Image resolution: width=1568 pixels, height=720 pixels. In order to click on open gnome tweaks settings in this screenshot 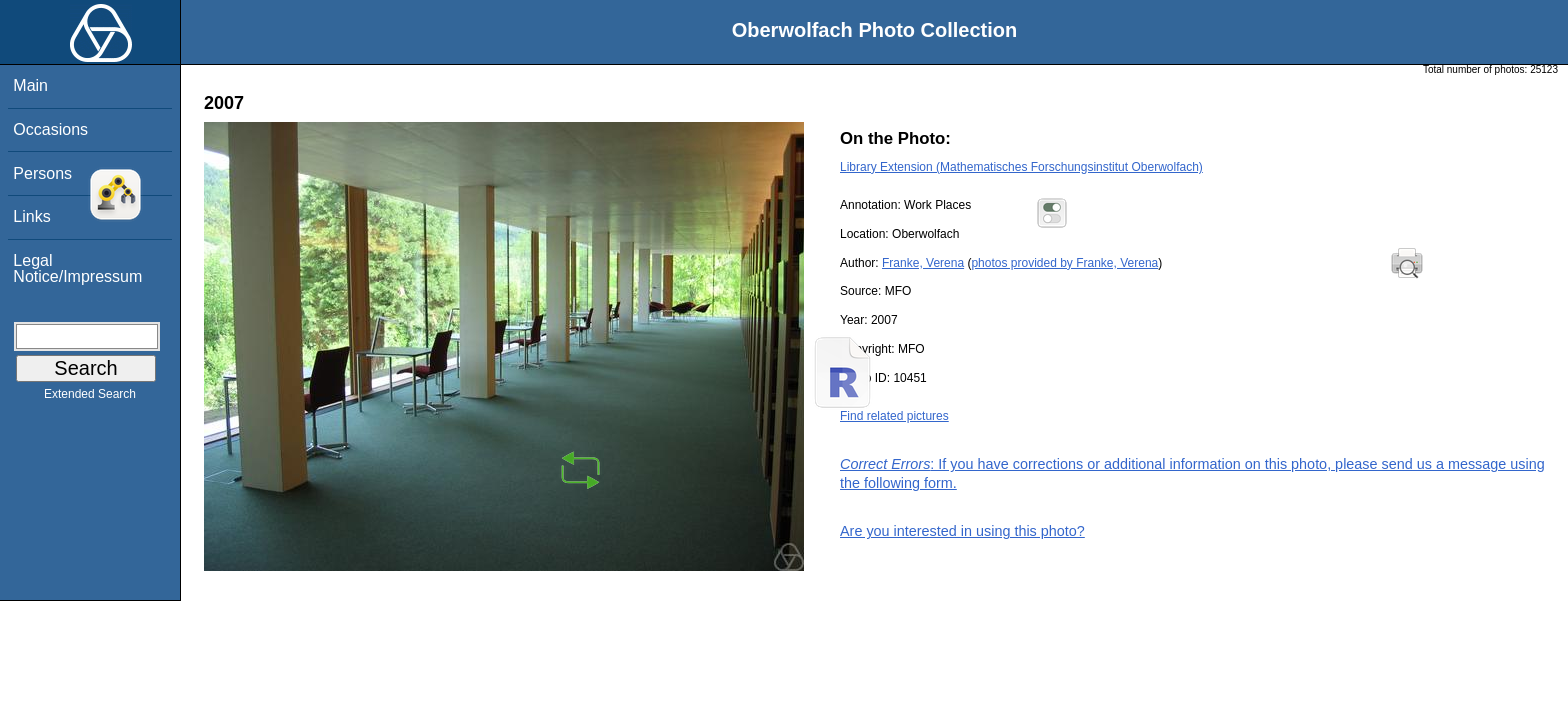, I will do `click(1052, 213)`.